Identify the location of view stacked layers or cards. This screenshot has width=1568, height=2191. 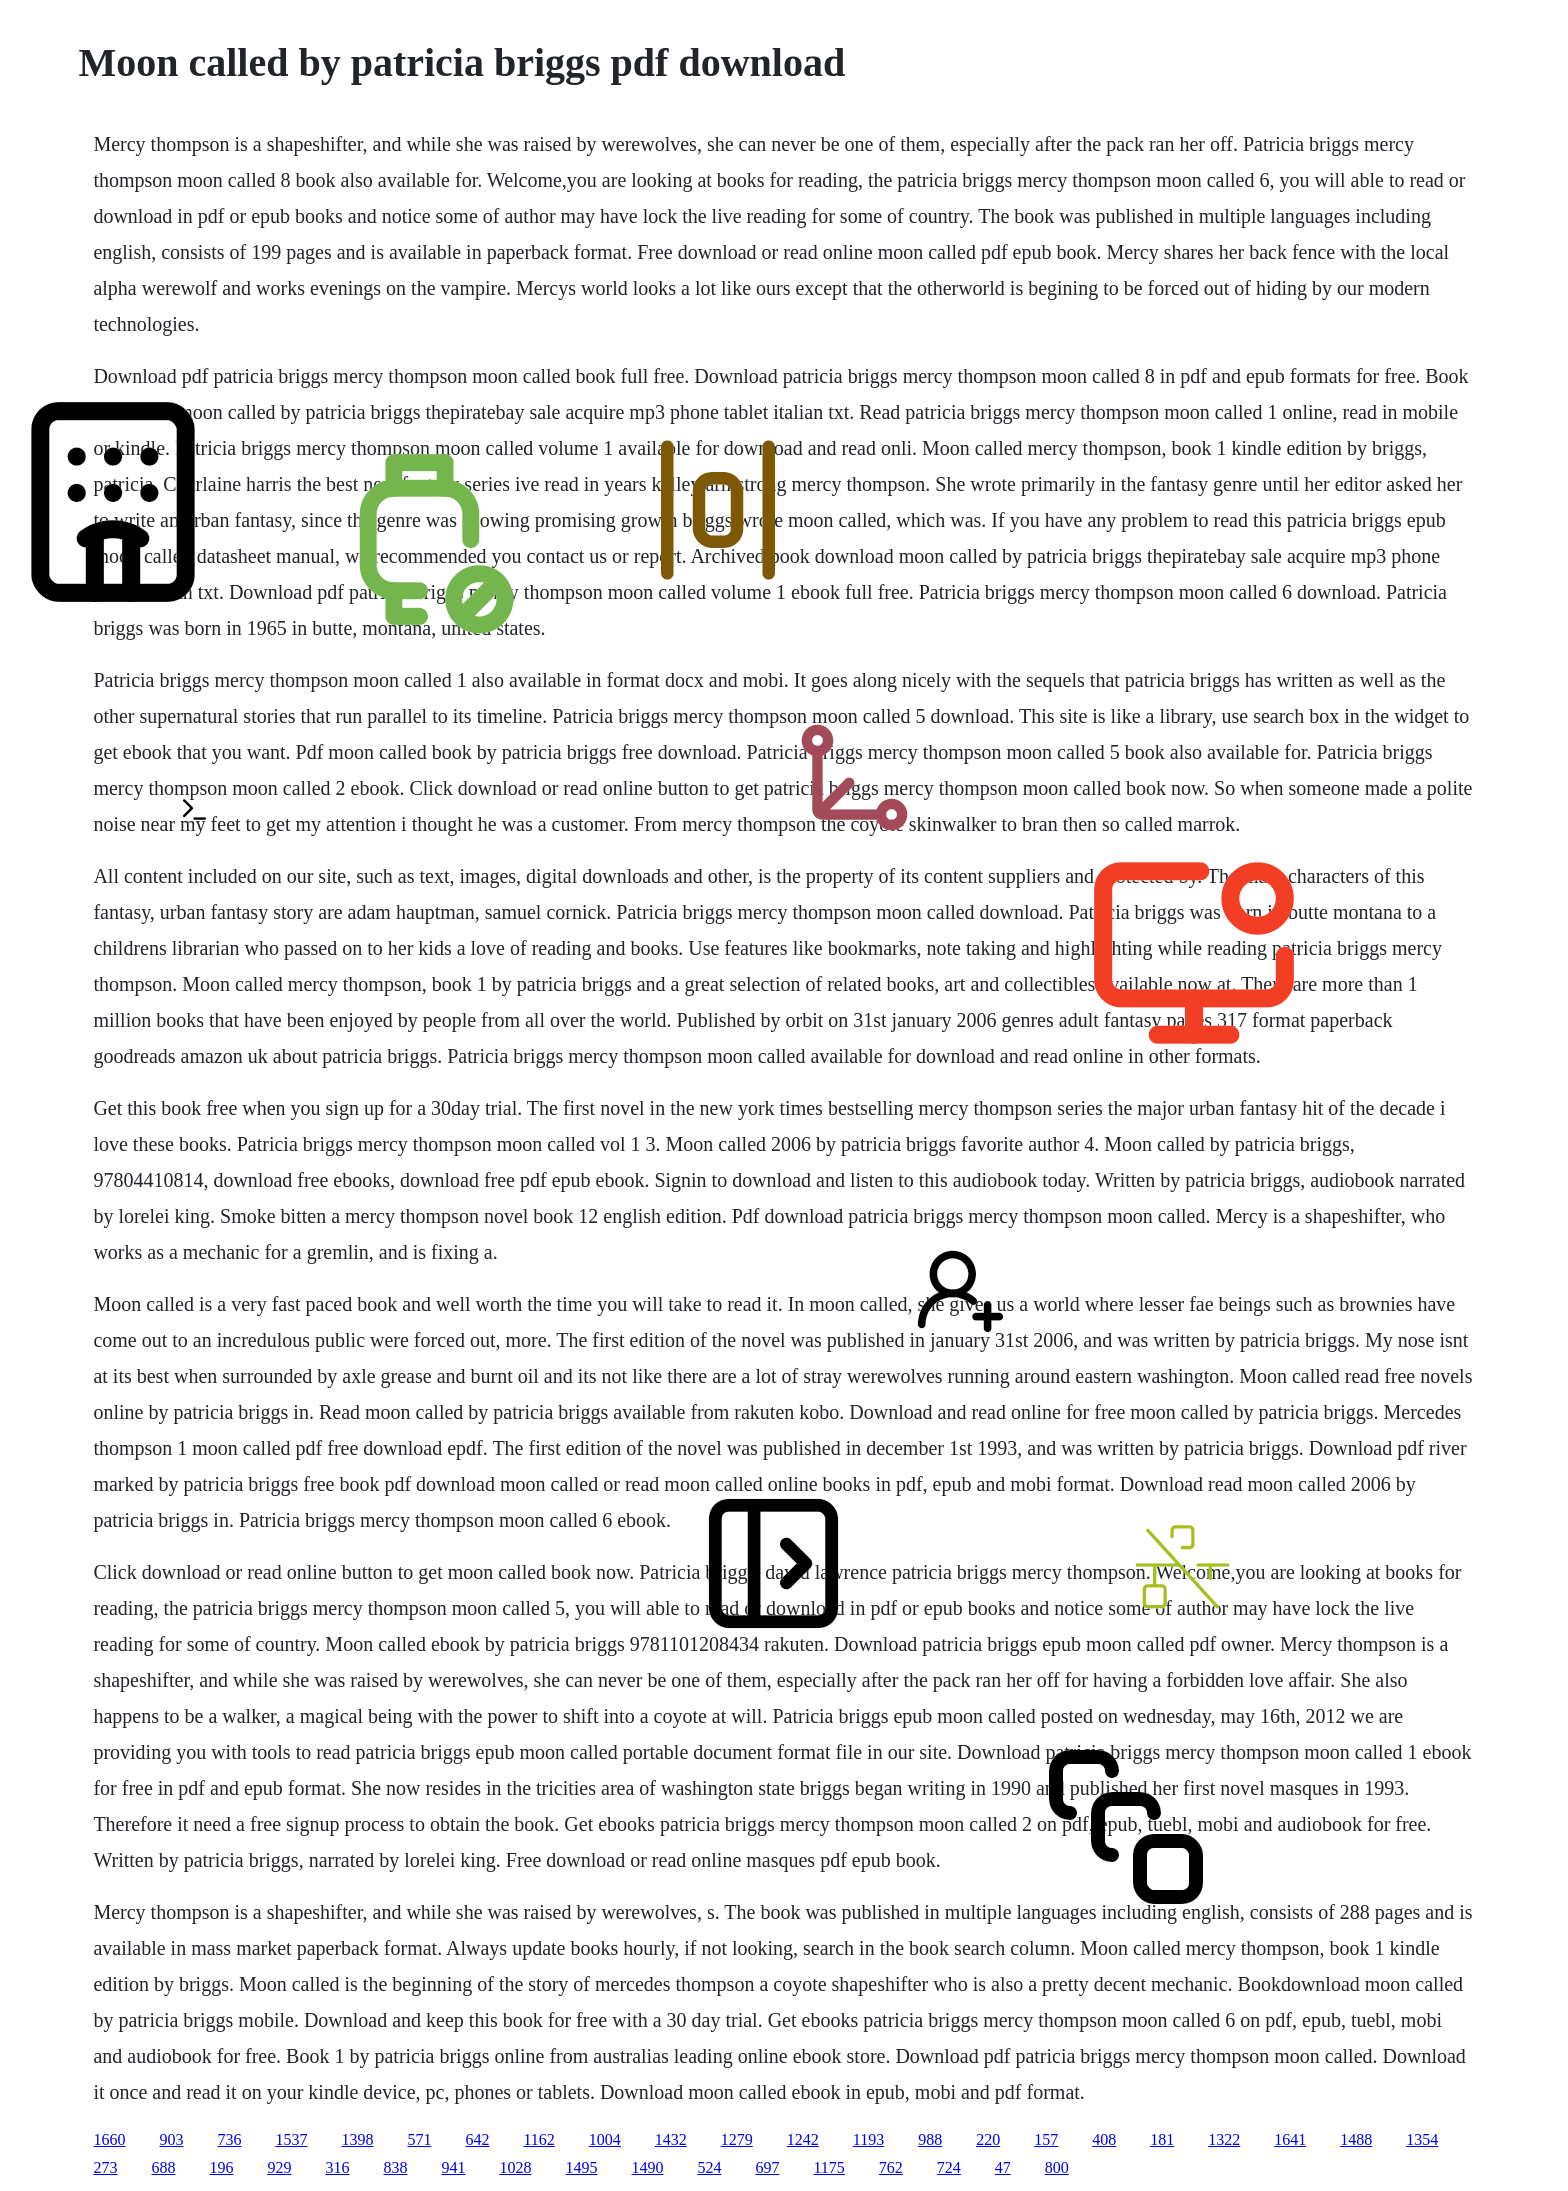
(1126, 1827).